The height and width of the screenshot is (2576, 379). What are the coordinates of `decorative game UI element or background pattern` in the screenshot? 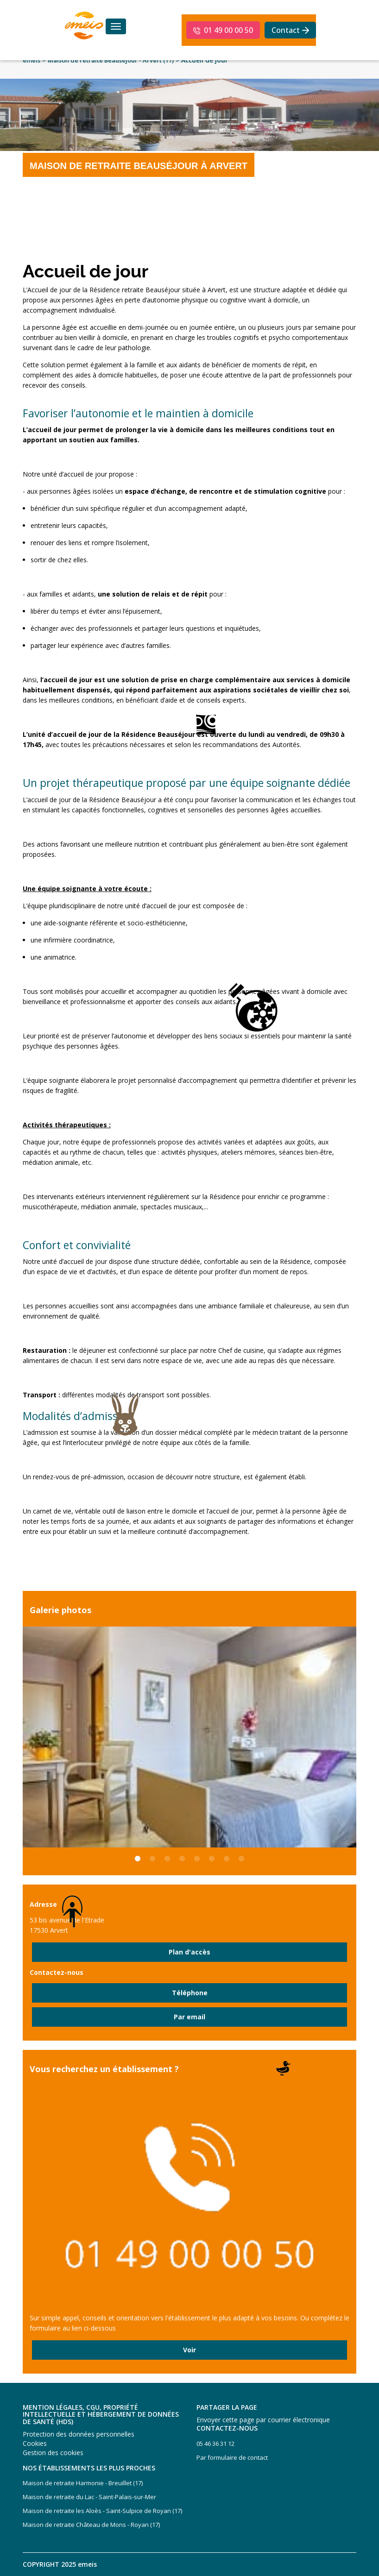 It's located at (206, 724).